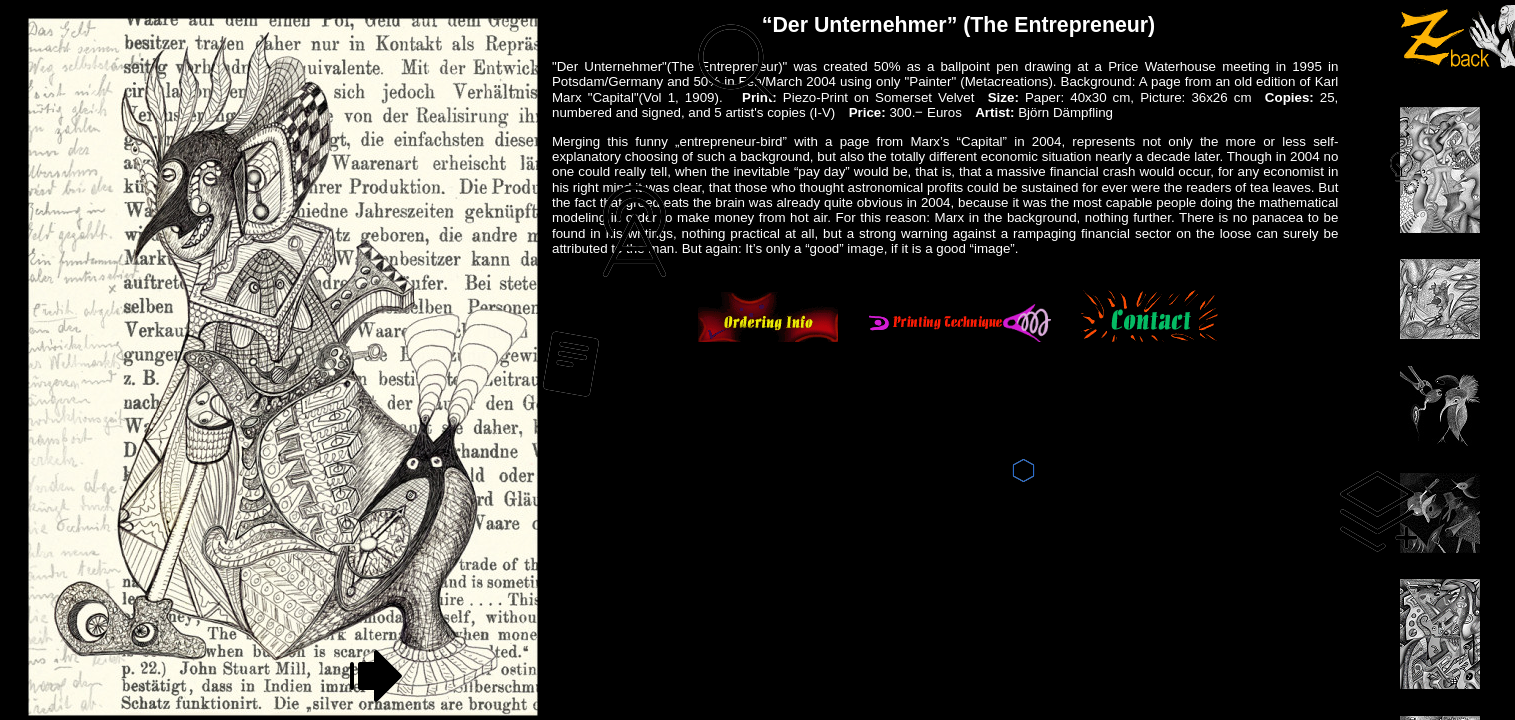  What do you see at coordinates (1401, 166) in the screenshot?
I see `toggle idea or tip suggestions` at bounding box center [1401, 166].